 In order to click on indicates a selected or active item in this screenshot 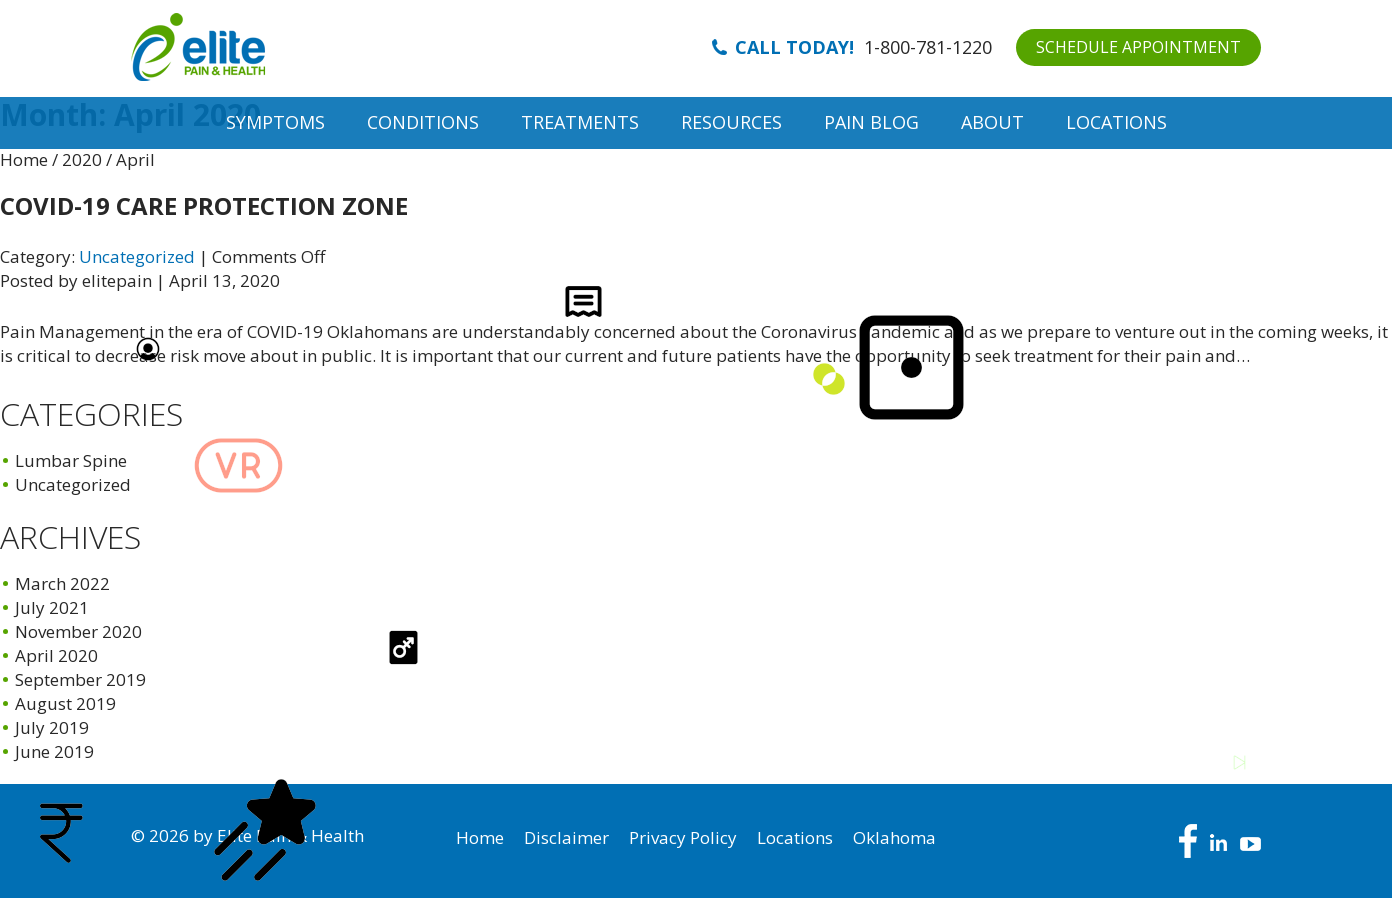, I will do `click(911, 367)`.